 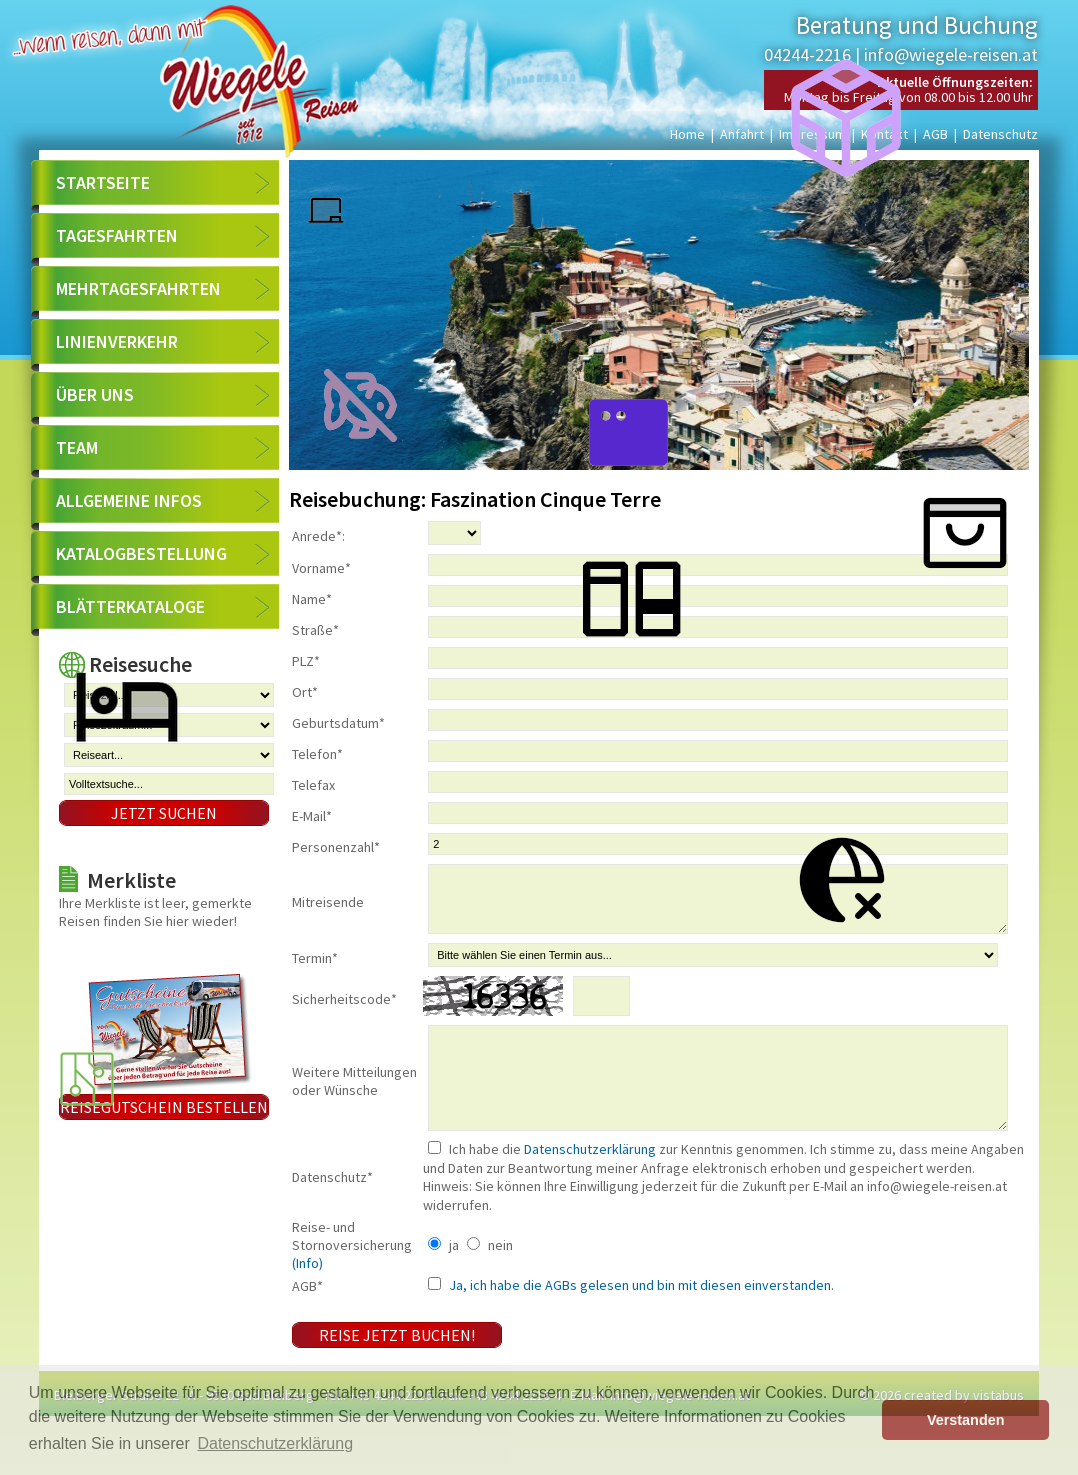 What do you see at coordinates (846, 118) in the screenshot?
I see `open codesandbox development environment` at bounding box center [846, 118].